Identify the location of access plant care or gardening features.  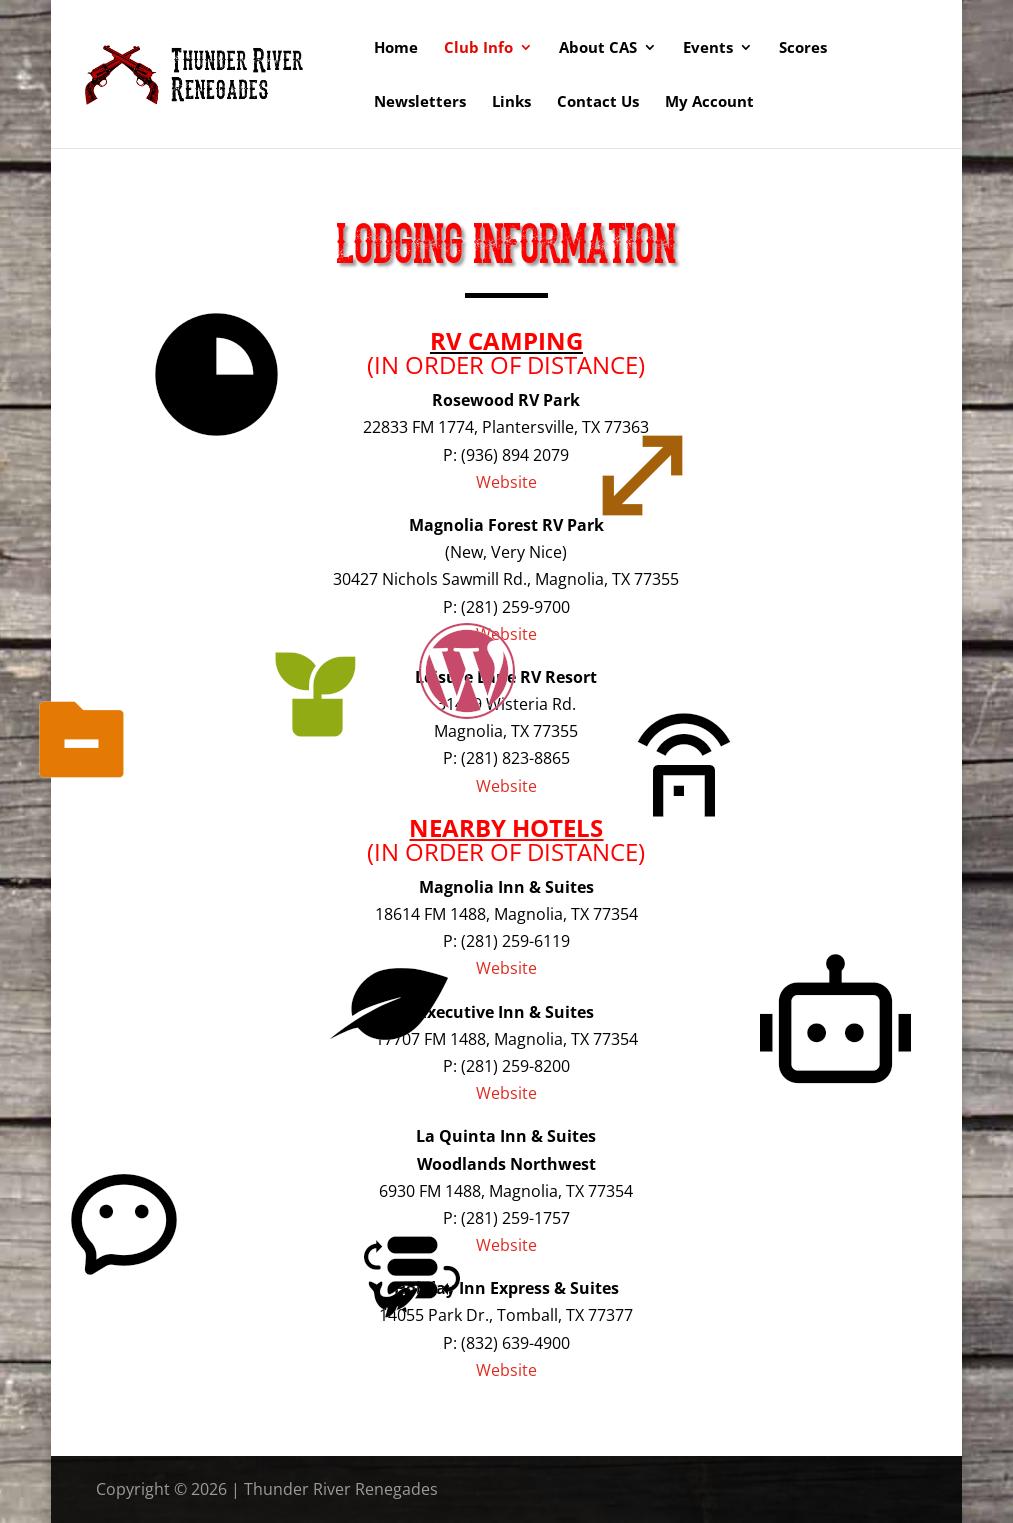
(317, 694).